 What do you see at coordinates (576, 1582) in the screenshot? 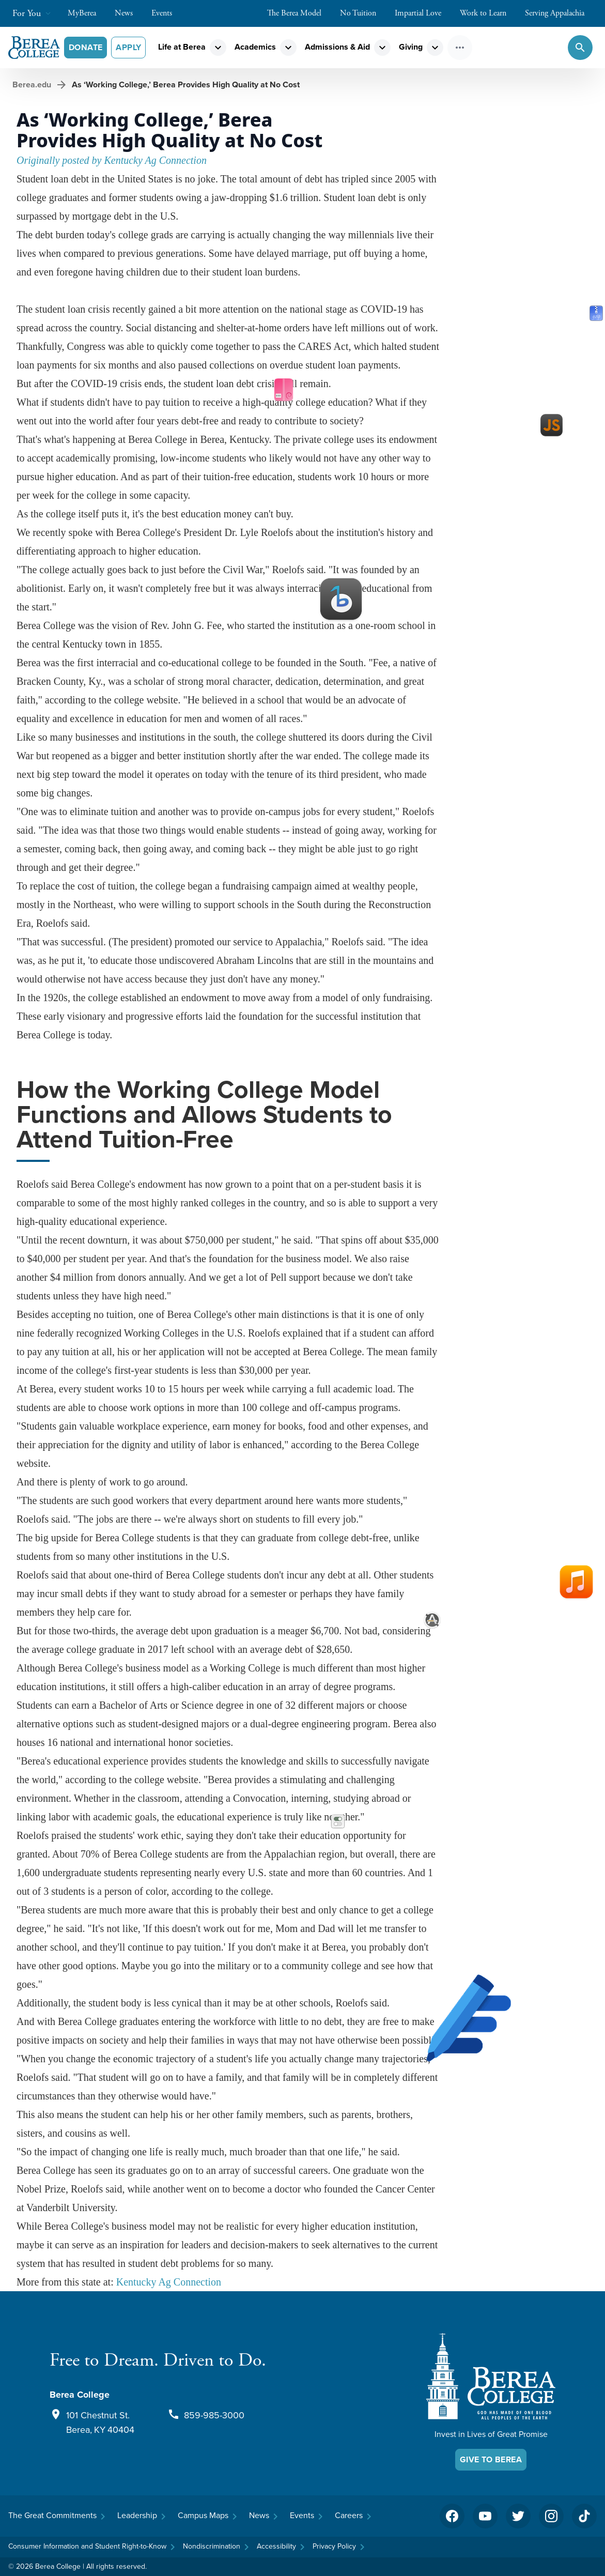
I see `open google play music app` at bounding box center [576, 1582].